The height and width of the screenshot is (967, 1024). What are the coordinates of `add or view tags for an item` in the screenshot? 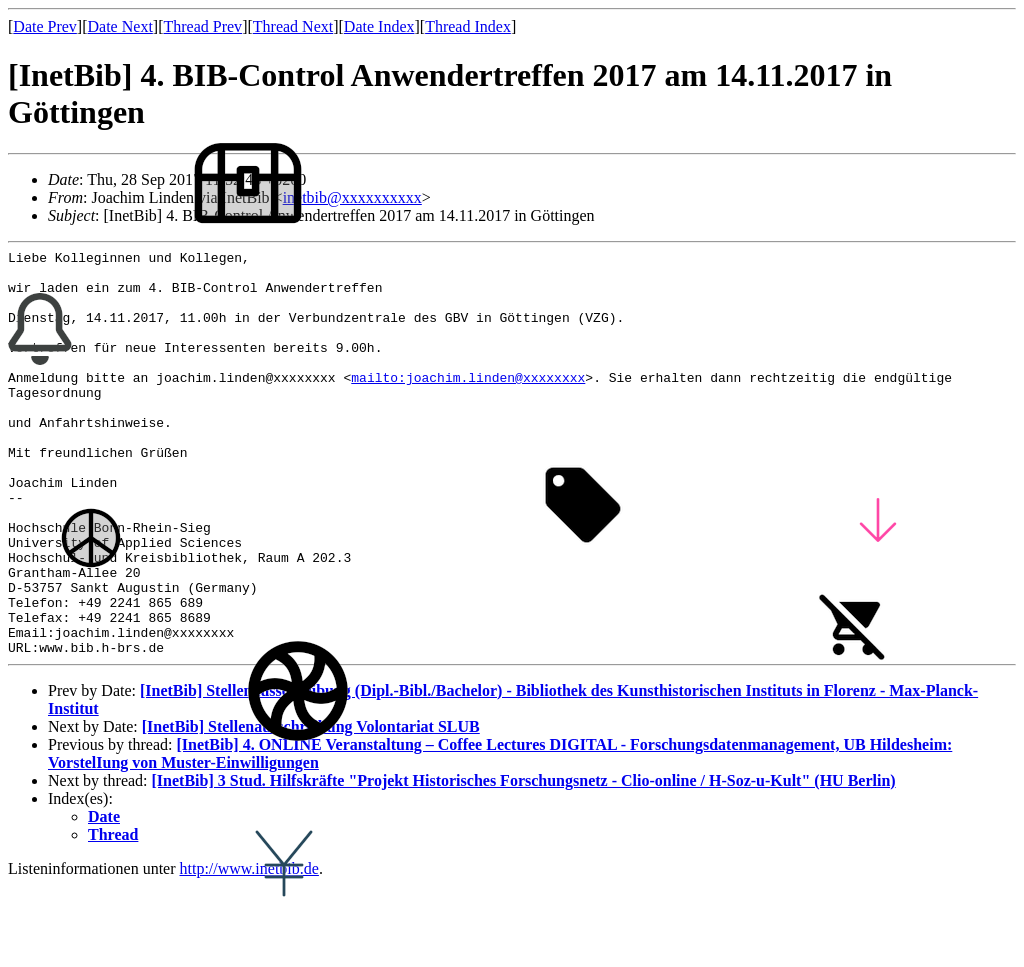 It's located at (583, 505).